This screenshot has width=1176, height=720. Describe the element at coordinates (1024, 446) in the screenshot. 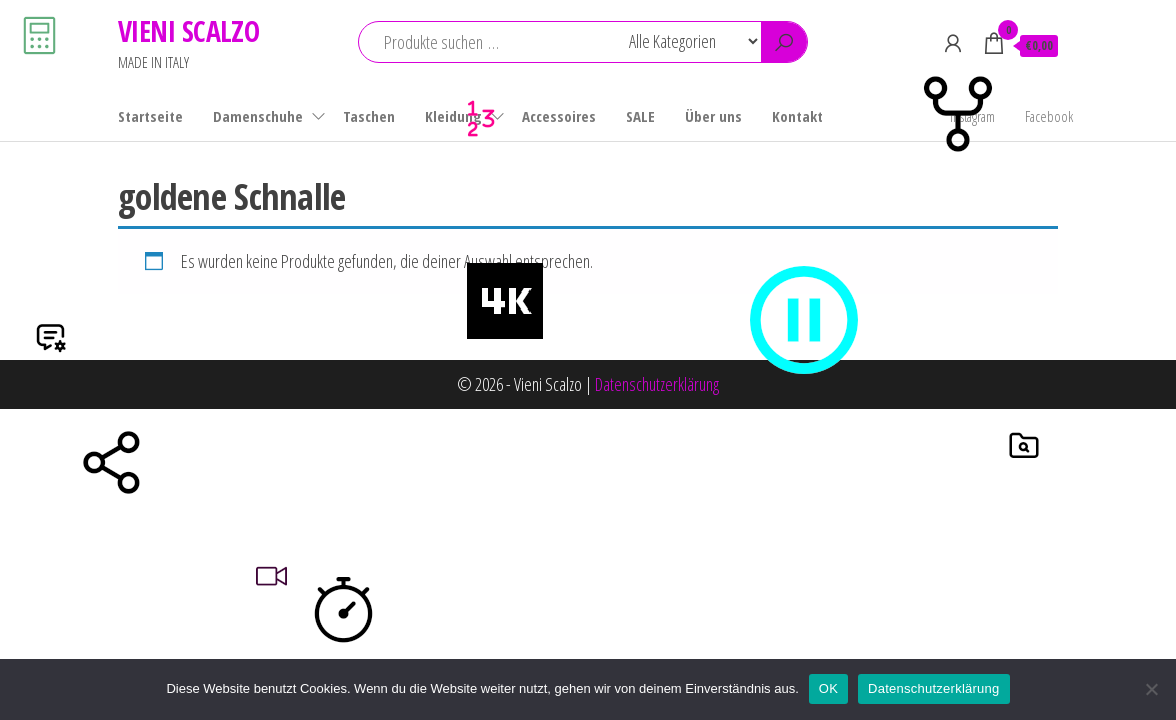

I see `search within a folder` at that location.